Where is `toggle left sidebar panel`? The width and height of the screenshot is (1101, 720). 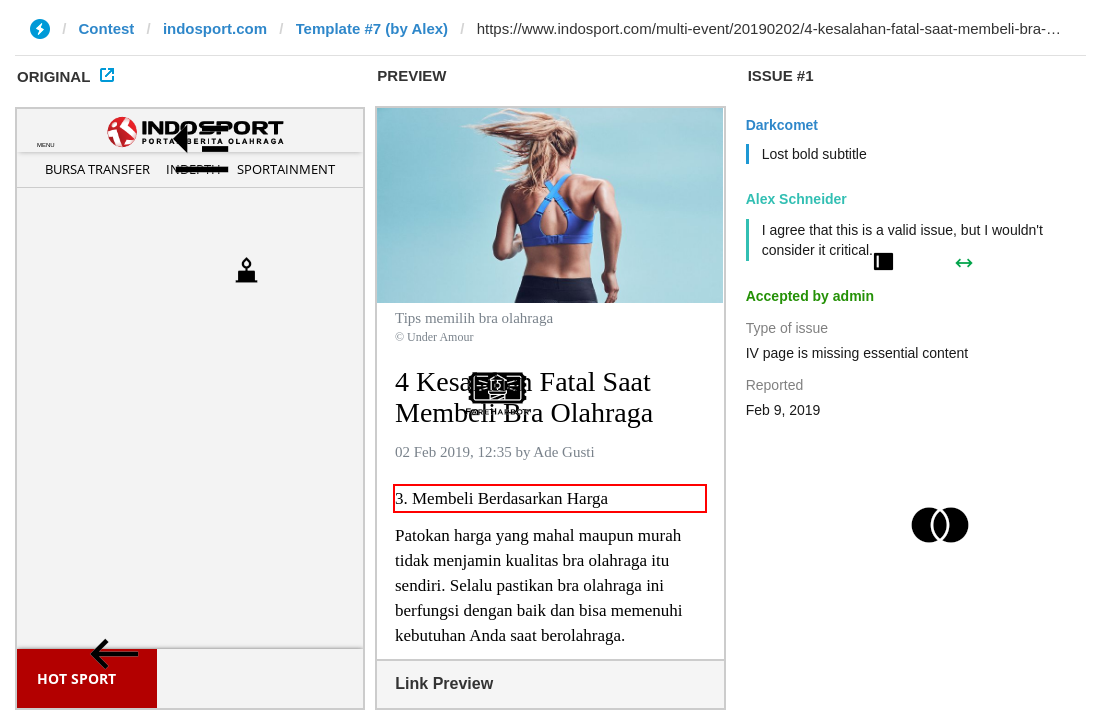
toggle left sidebar panel is located at coordinates (883, 261).